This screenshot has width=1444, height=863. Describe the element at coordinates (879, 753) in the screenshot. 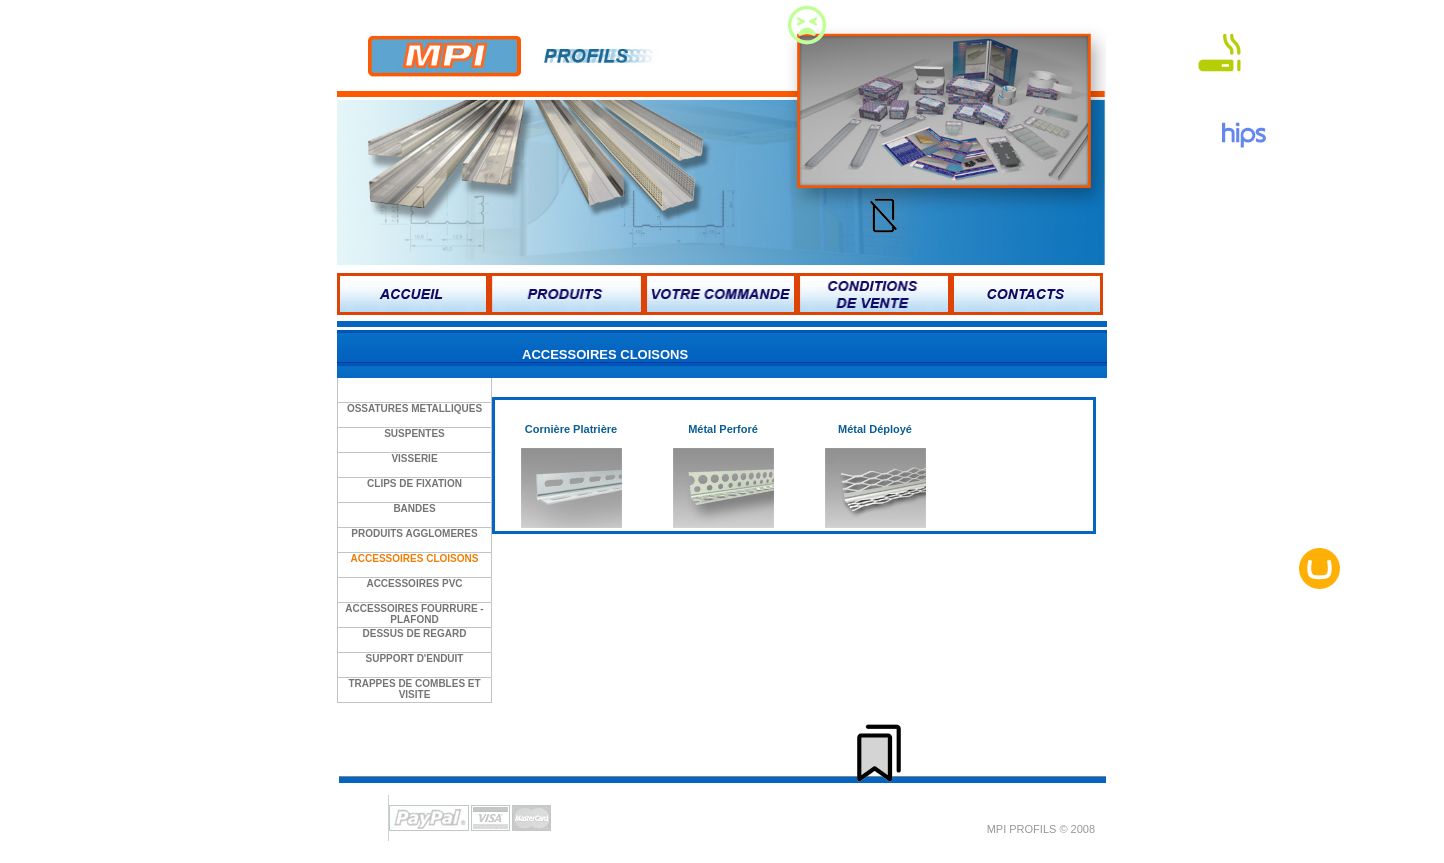

I see `view your saved bookmarks` at that location.